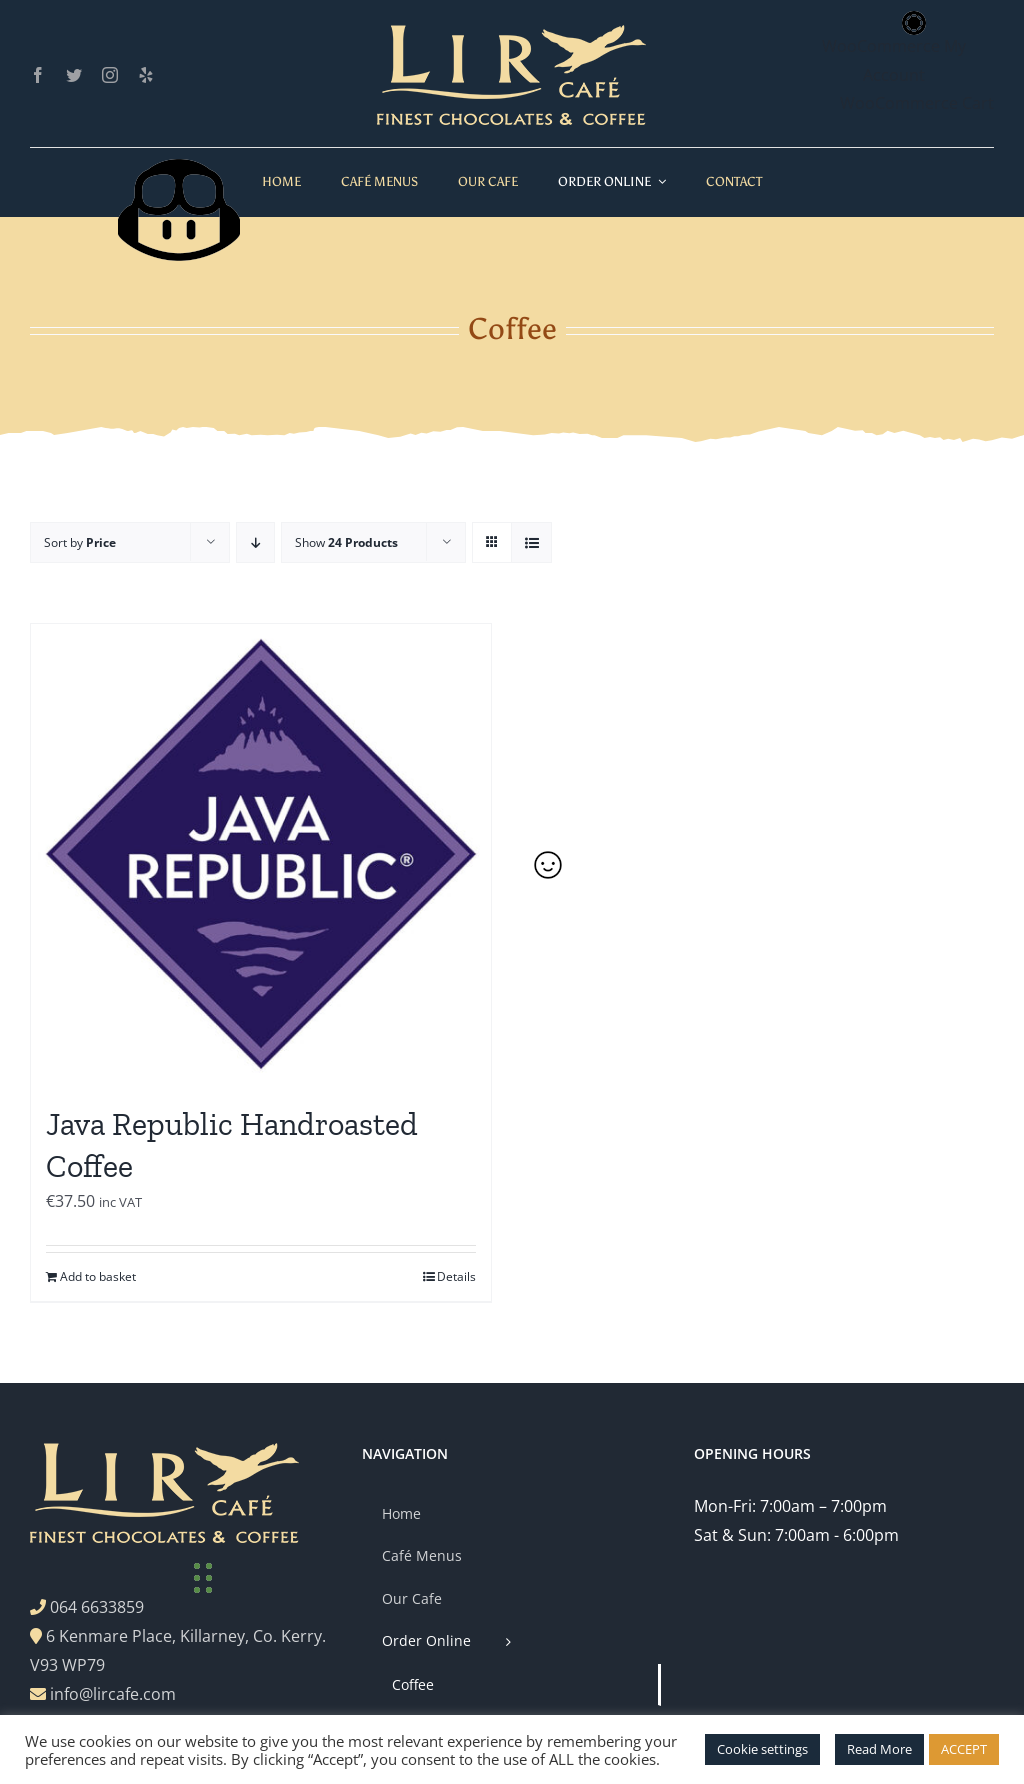 The width and height of the screenshot is (1024, 1784). What do you see at coordinates (179, 210) in the screenshot?
I see `access github copilot ai assistant` at bounding box center [179, 210].